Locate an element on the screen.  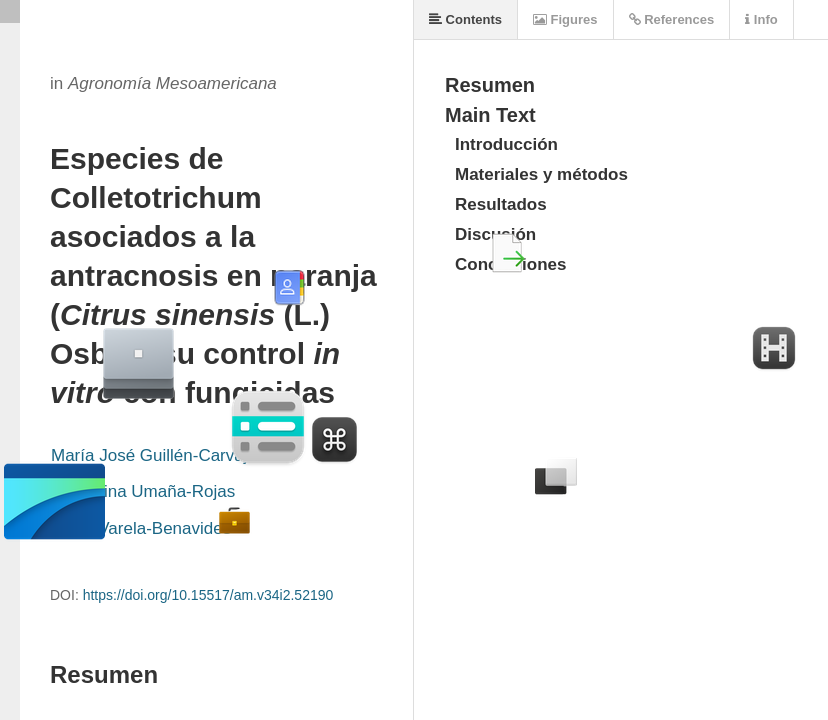
move file to another location is located at coordinates (507, 253).